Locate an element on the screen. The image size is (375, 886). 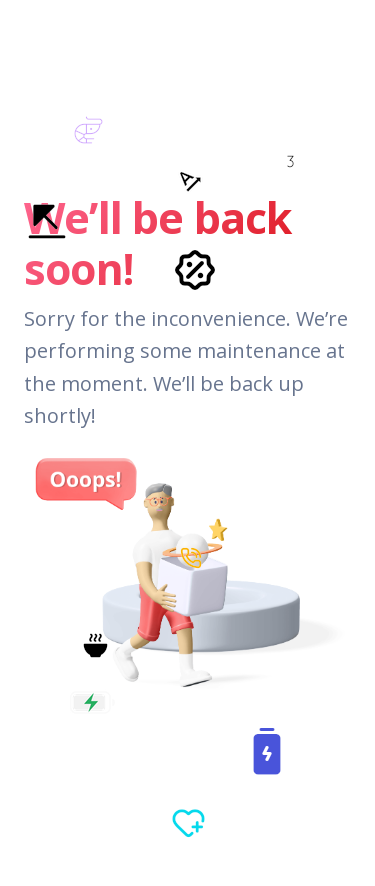
rotate text at an upward angle is located at coordinates (190, 181).